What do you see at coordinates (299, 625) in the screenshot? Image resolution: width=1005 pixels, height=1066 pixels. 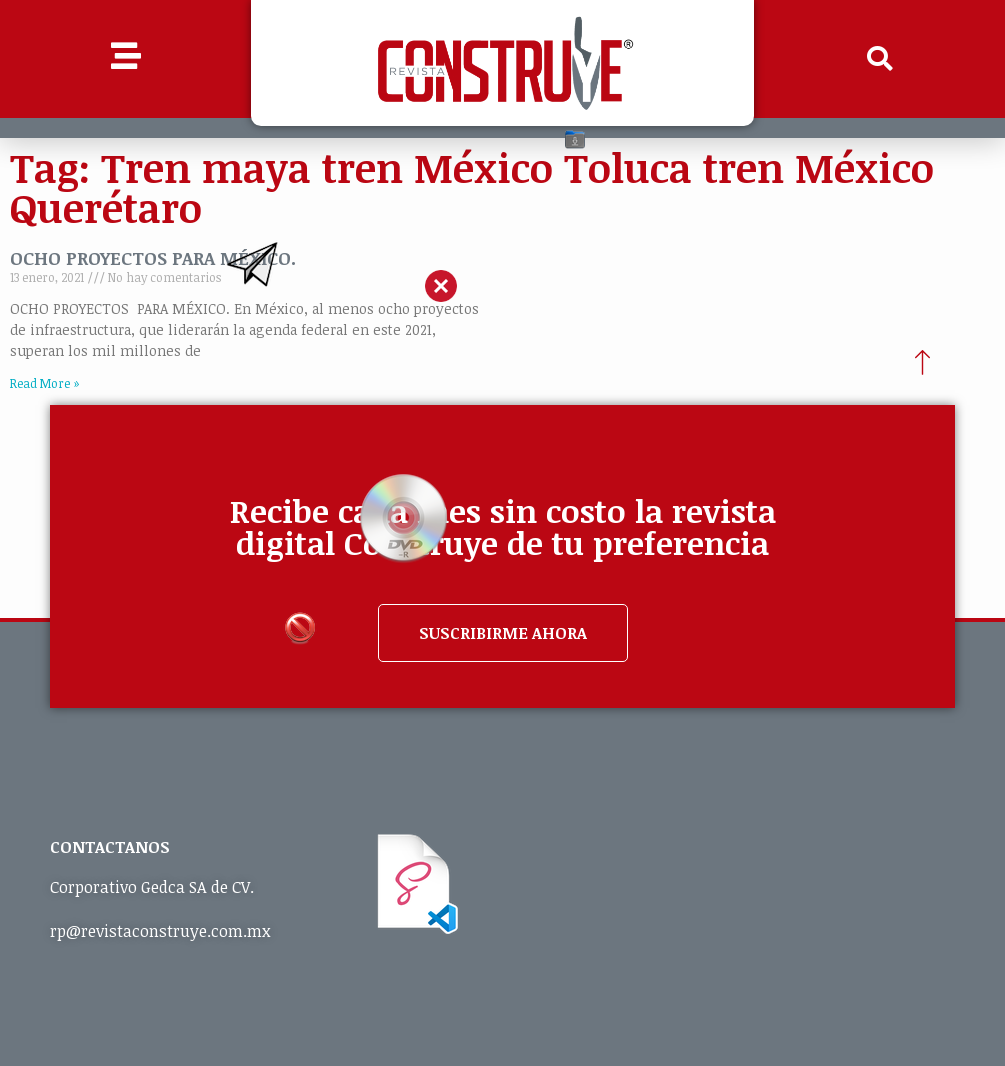 I see `delete selected item` at bounding box center [299, 625].